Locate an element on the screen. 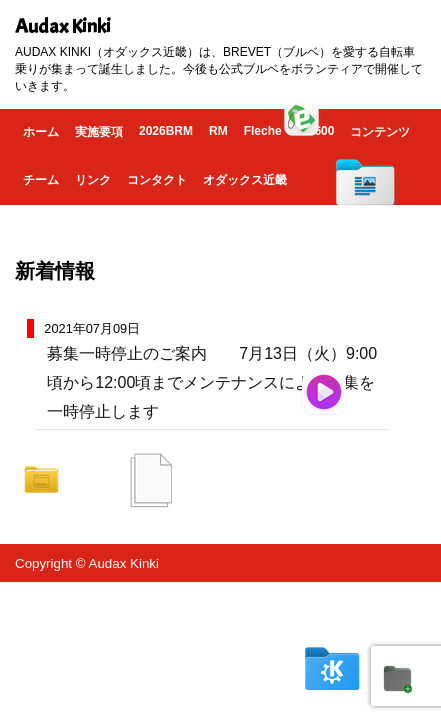 This screenshot has width=441, height=720. open desktop folder is located at coordinates (41, 479).